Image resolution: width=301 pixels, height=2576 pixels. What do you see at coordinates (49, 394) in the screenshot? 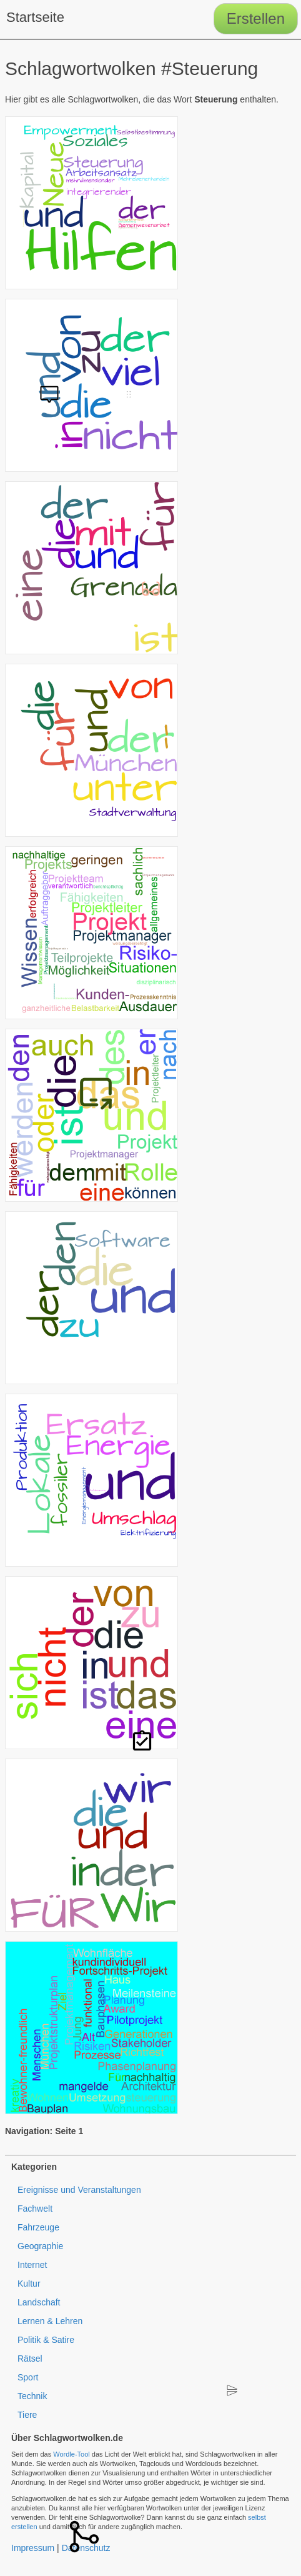
I see `open chat or messaging` at bounding box center [49, 394].